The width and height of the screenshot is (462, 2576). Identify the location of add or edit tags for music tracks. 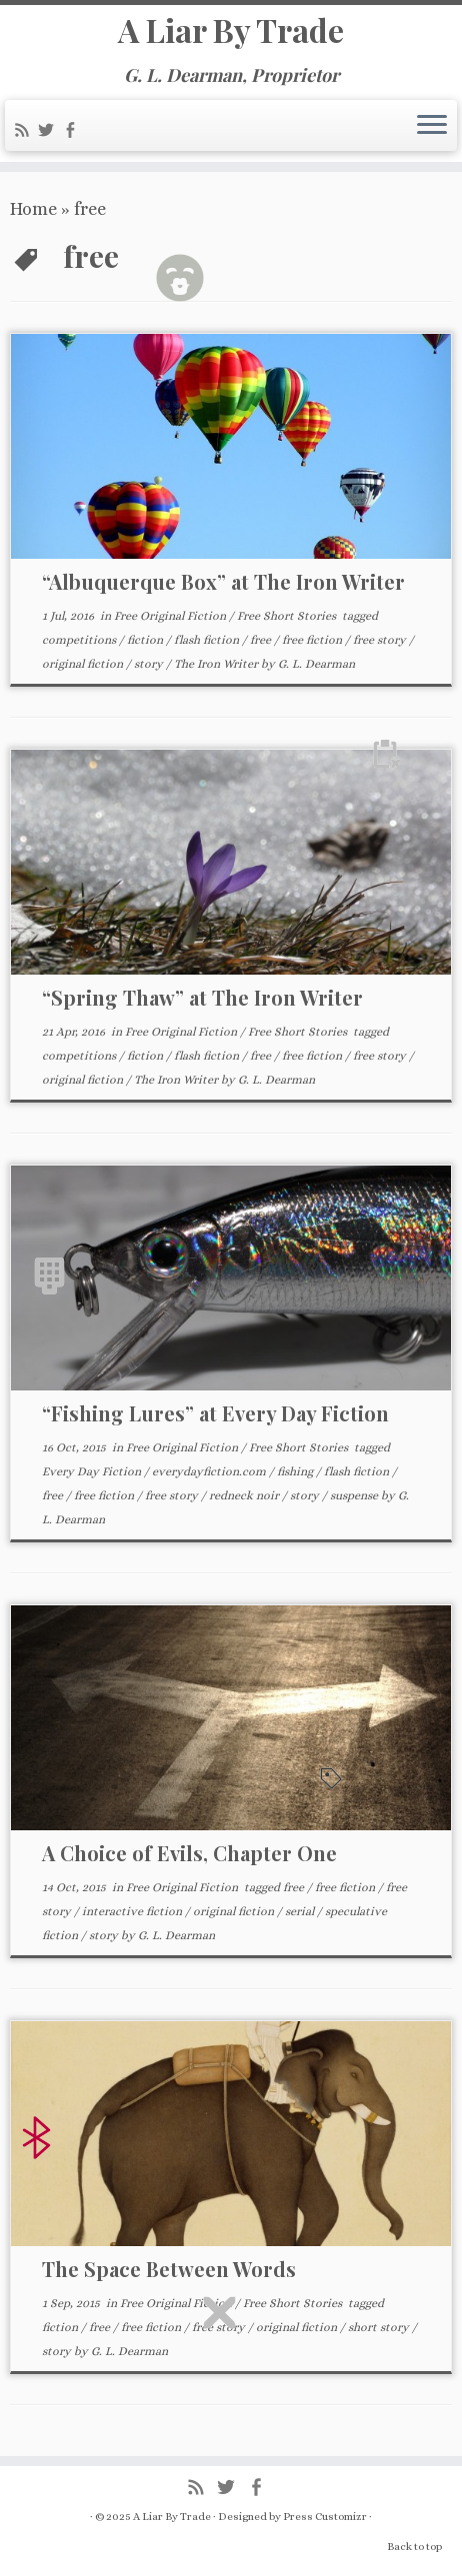
(331, 1778).